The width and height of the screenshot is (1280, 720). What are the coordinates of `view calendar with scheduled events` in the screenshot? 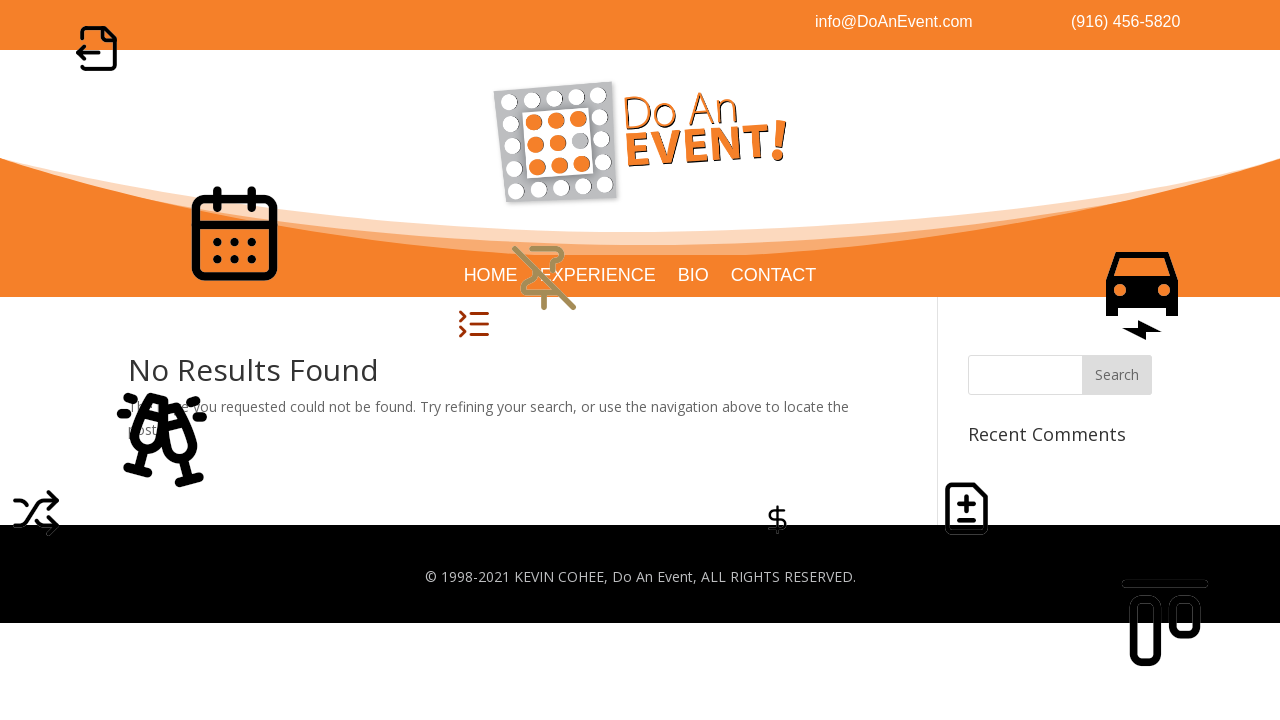 It's located at (234, 233).